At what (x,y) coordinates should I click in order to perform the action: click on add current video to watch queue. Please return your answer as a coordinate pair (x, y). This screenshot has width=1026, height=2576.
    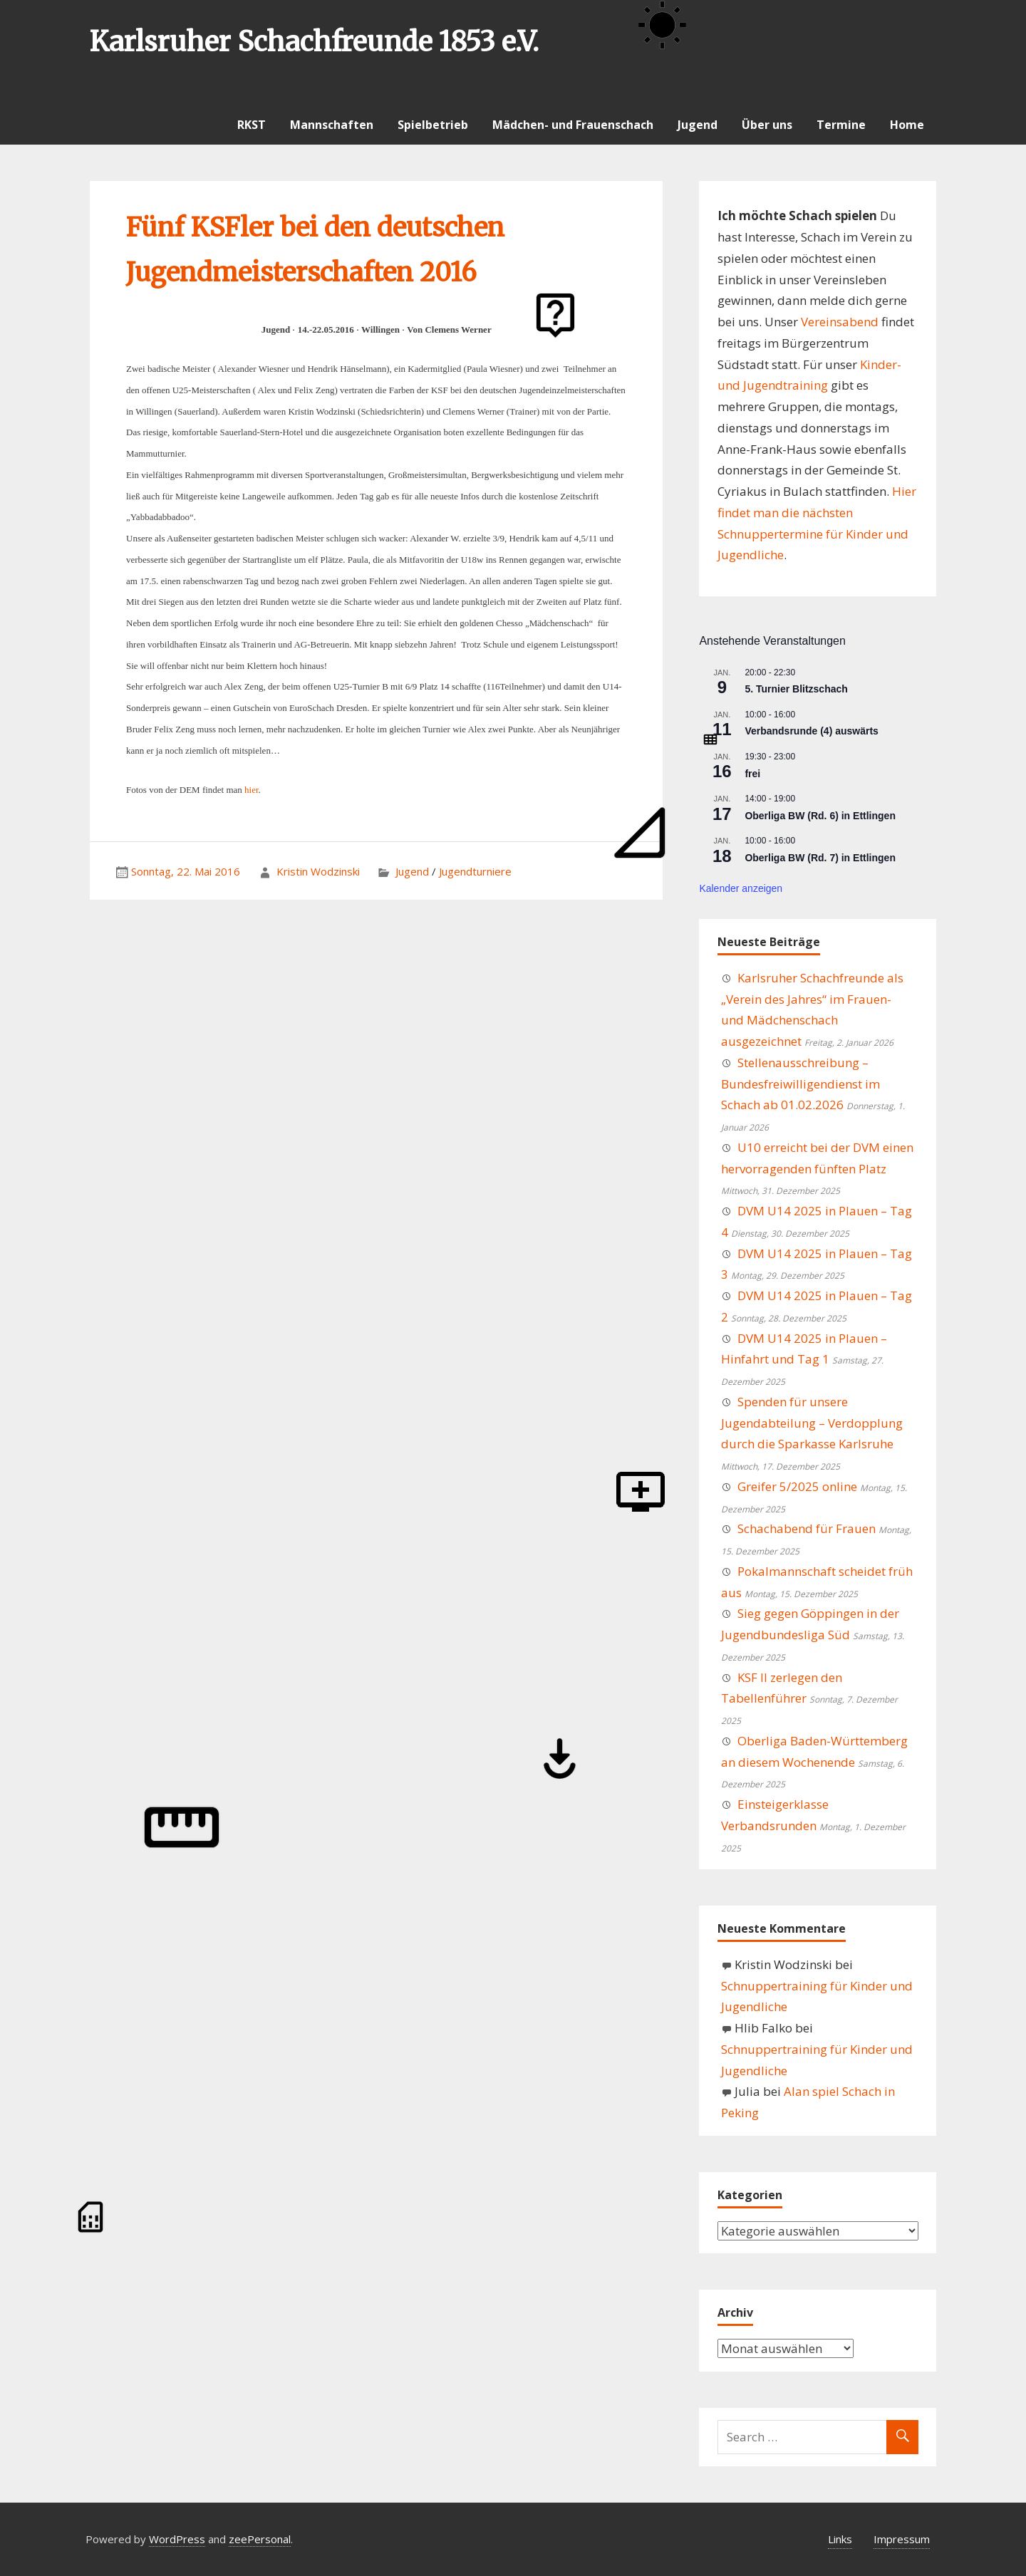
    Looking at the image, I should click on (641, 1492).